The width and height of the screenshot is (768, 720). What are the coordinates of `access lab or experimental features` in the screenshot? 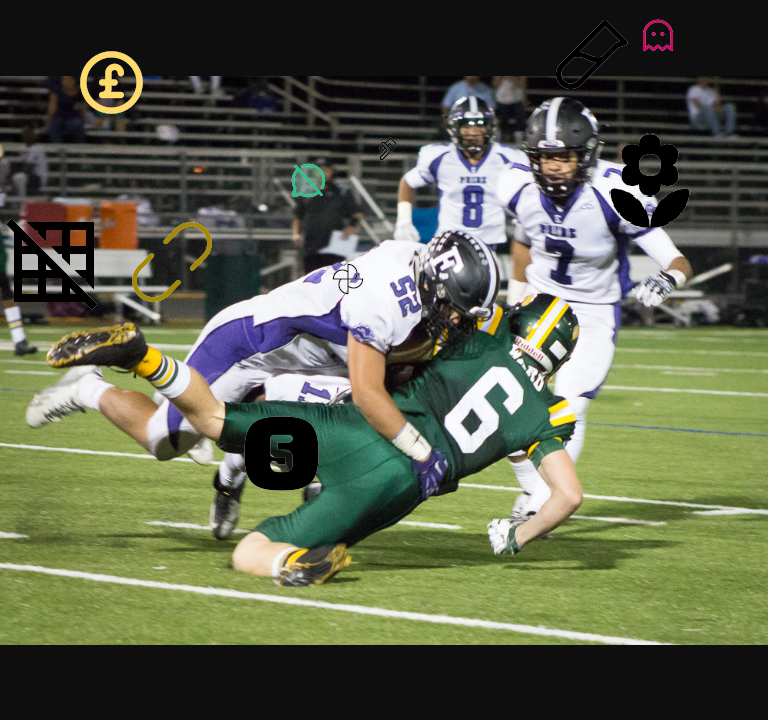 It's located at (590, 54).